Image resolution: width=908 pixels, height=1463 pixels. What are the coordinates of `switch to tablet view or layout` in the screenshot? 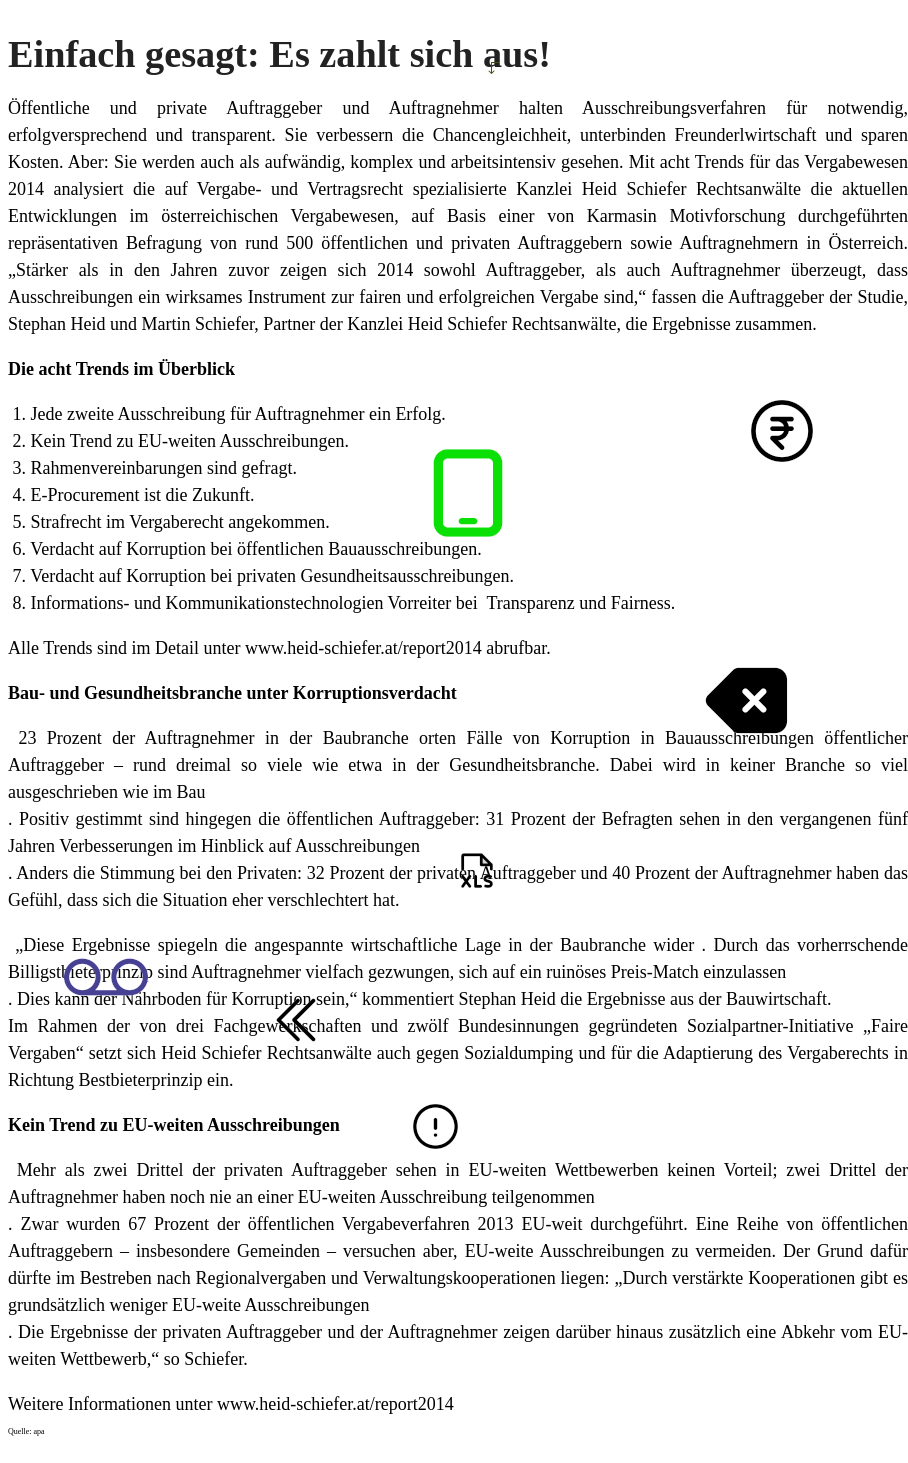 It's located at (468, 493).